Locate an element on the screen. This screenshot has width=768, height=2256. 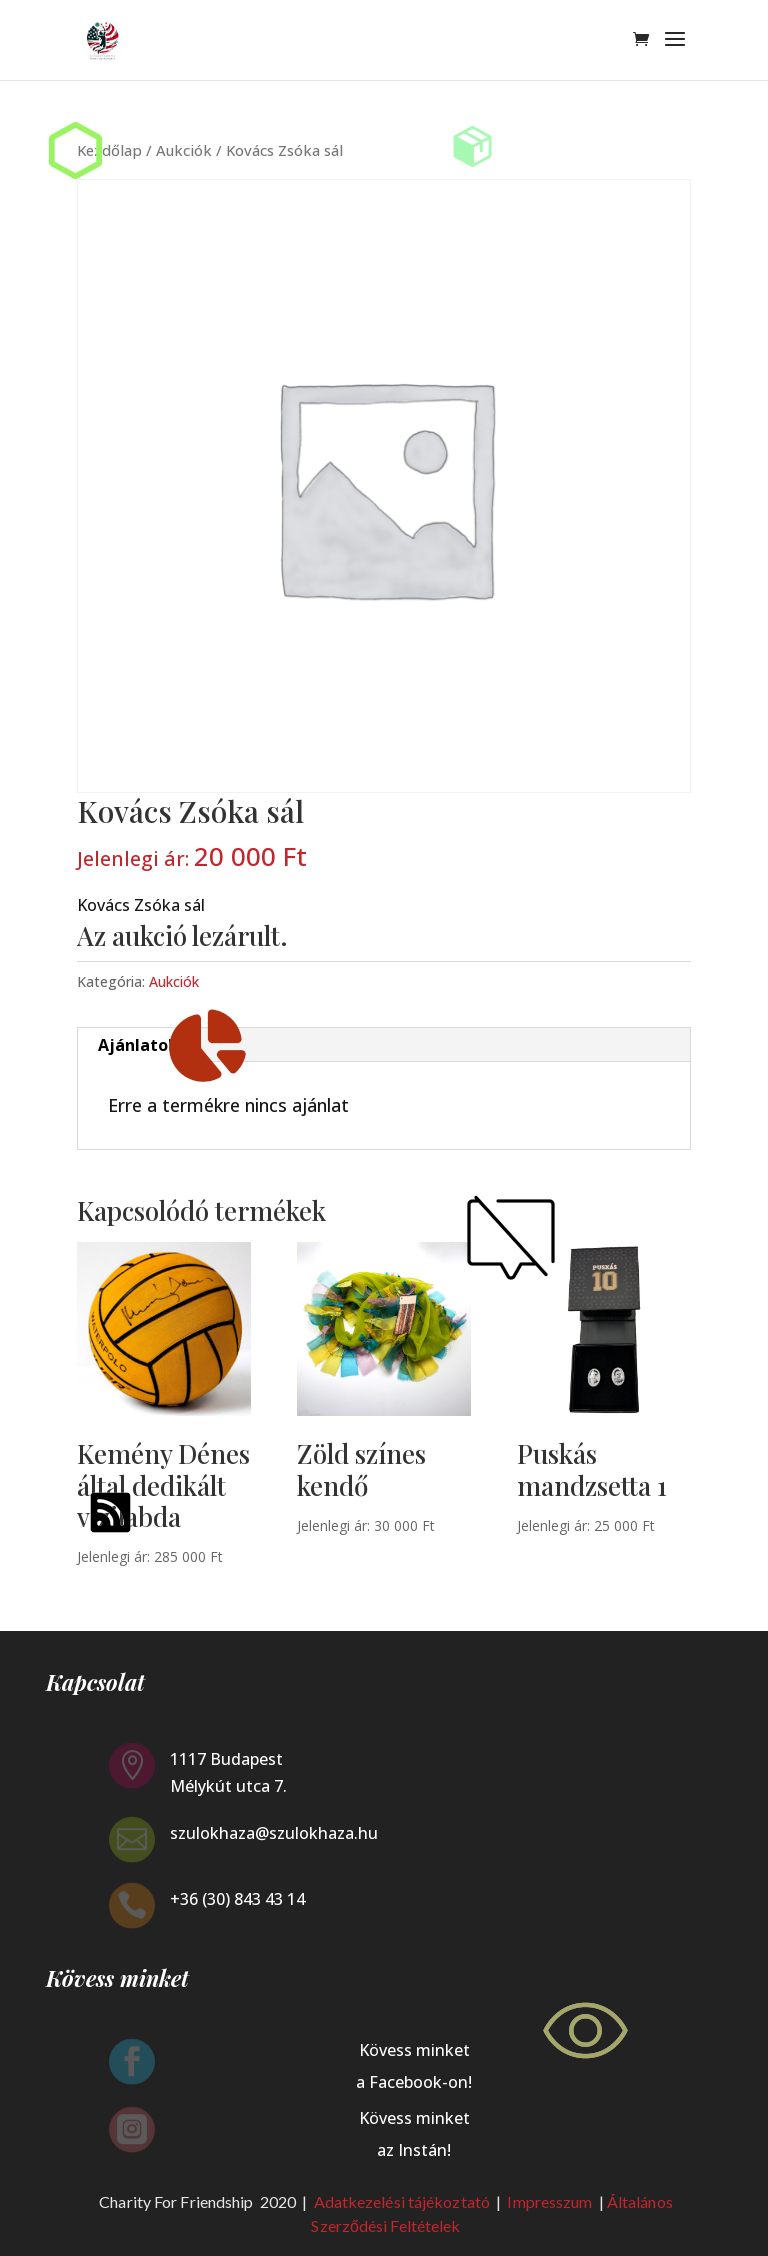
subscribe to RSS feed is located at coordinates (110, 1512).